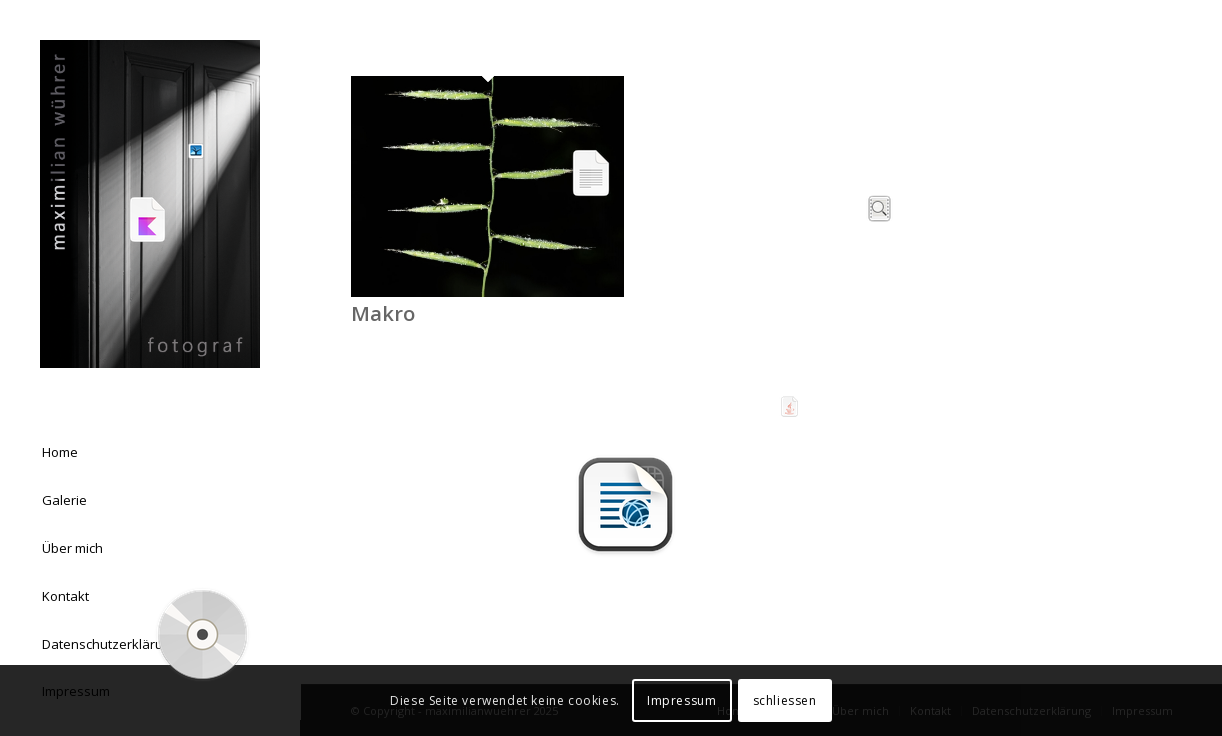 The height and width of the screenshot is (736, 1222). What do you see at coordinates (625, 504) in the screenshot?
I see `open libreoffice writer for web documents` at bounding box center [625, 504].